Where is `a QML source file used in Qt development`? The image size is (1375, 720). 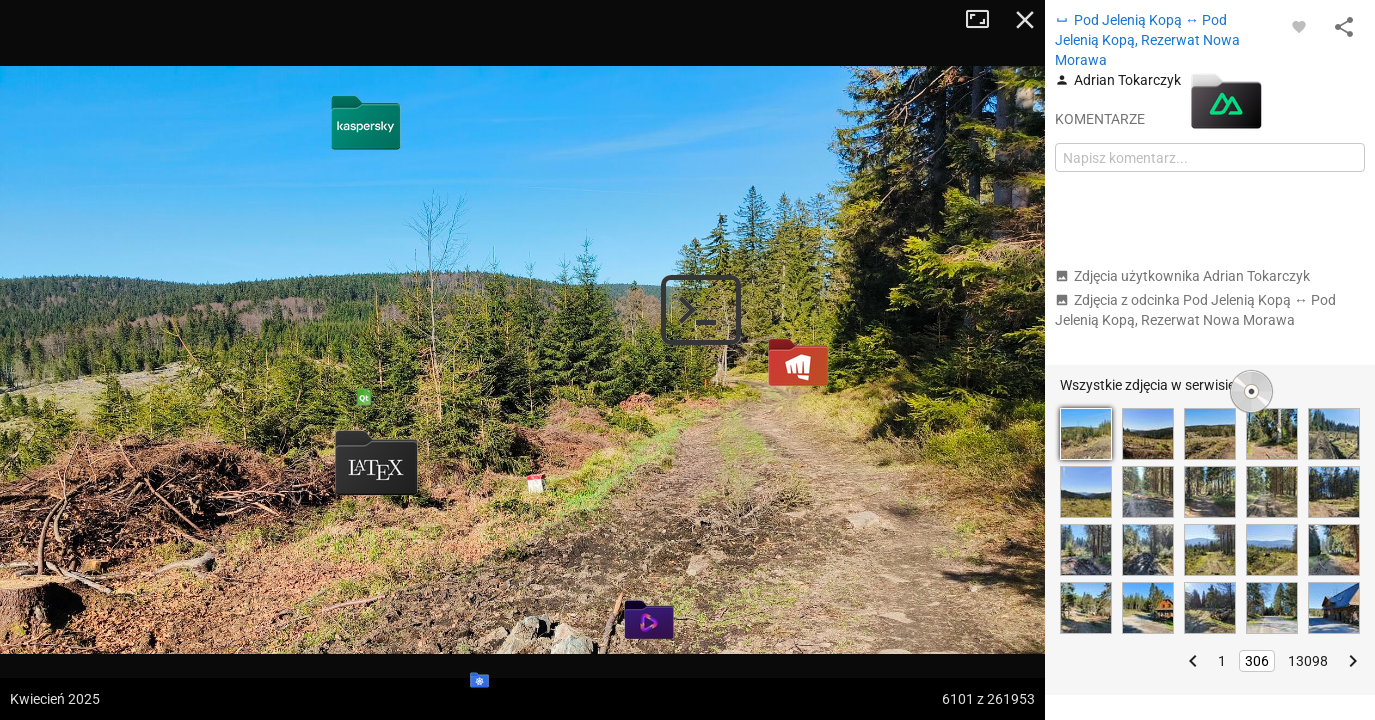
a QML source file used in Qt development is located at coordinates (364, 397).